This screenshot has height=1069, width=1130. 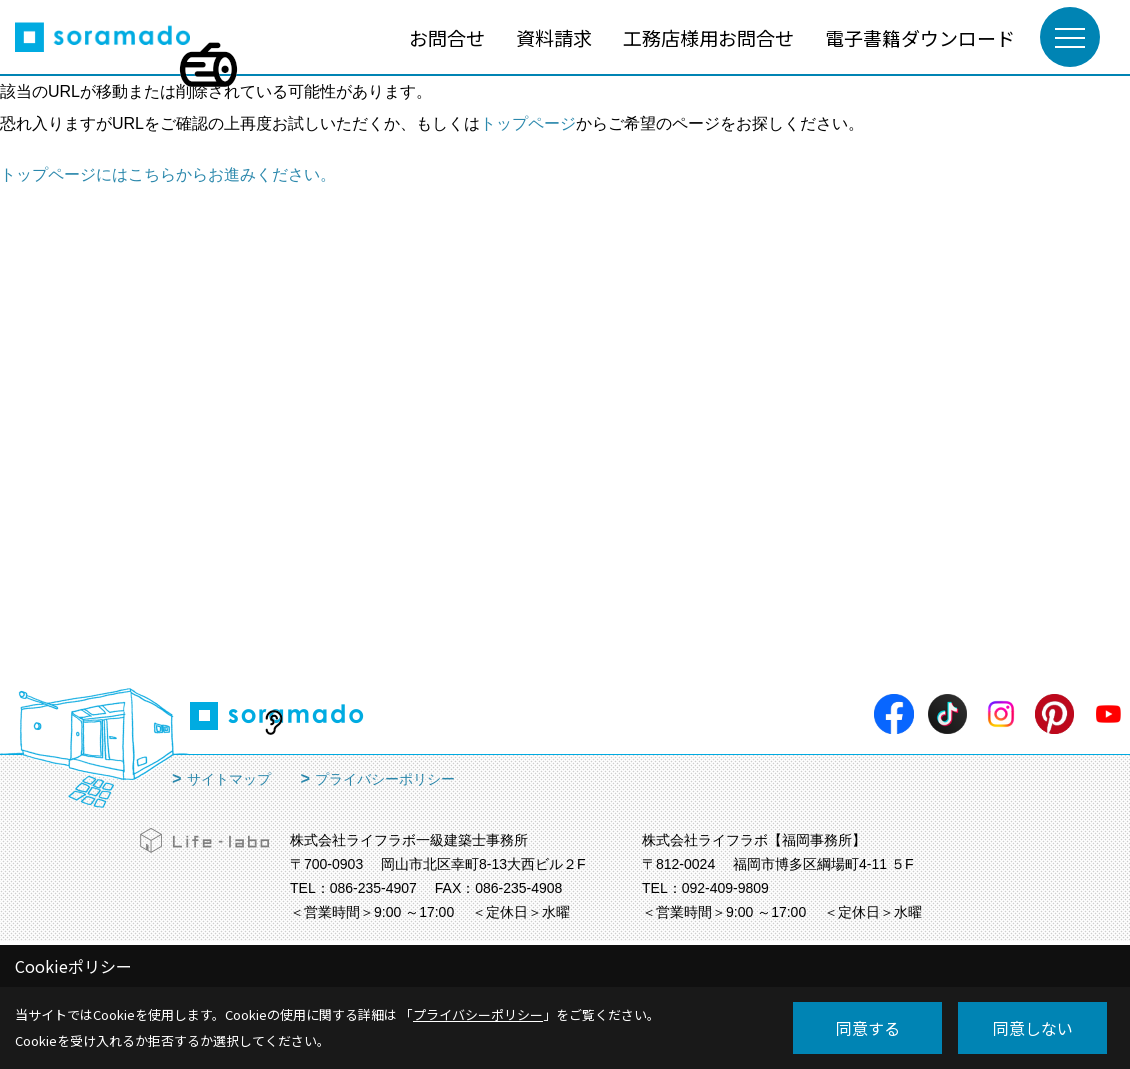 I want to click on view activity log or history, so click(x=208, y=67).